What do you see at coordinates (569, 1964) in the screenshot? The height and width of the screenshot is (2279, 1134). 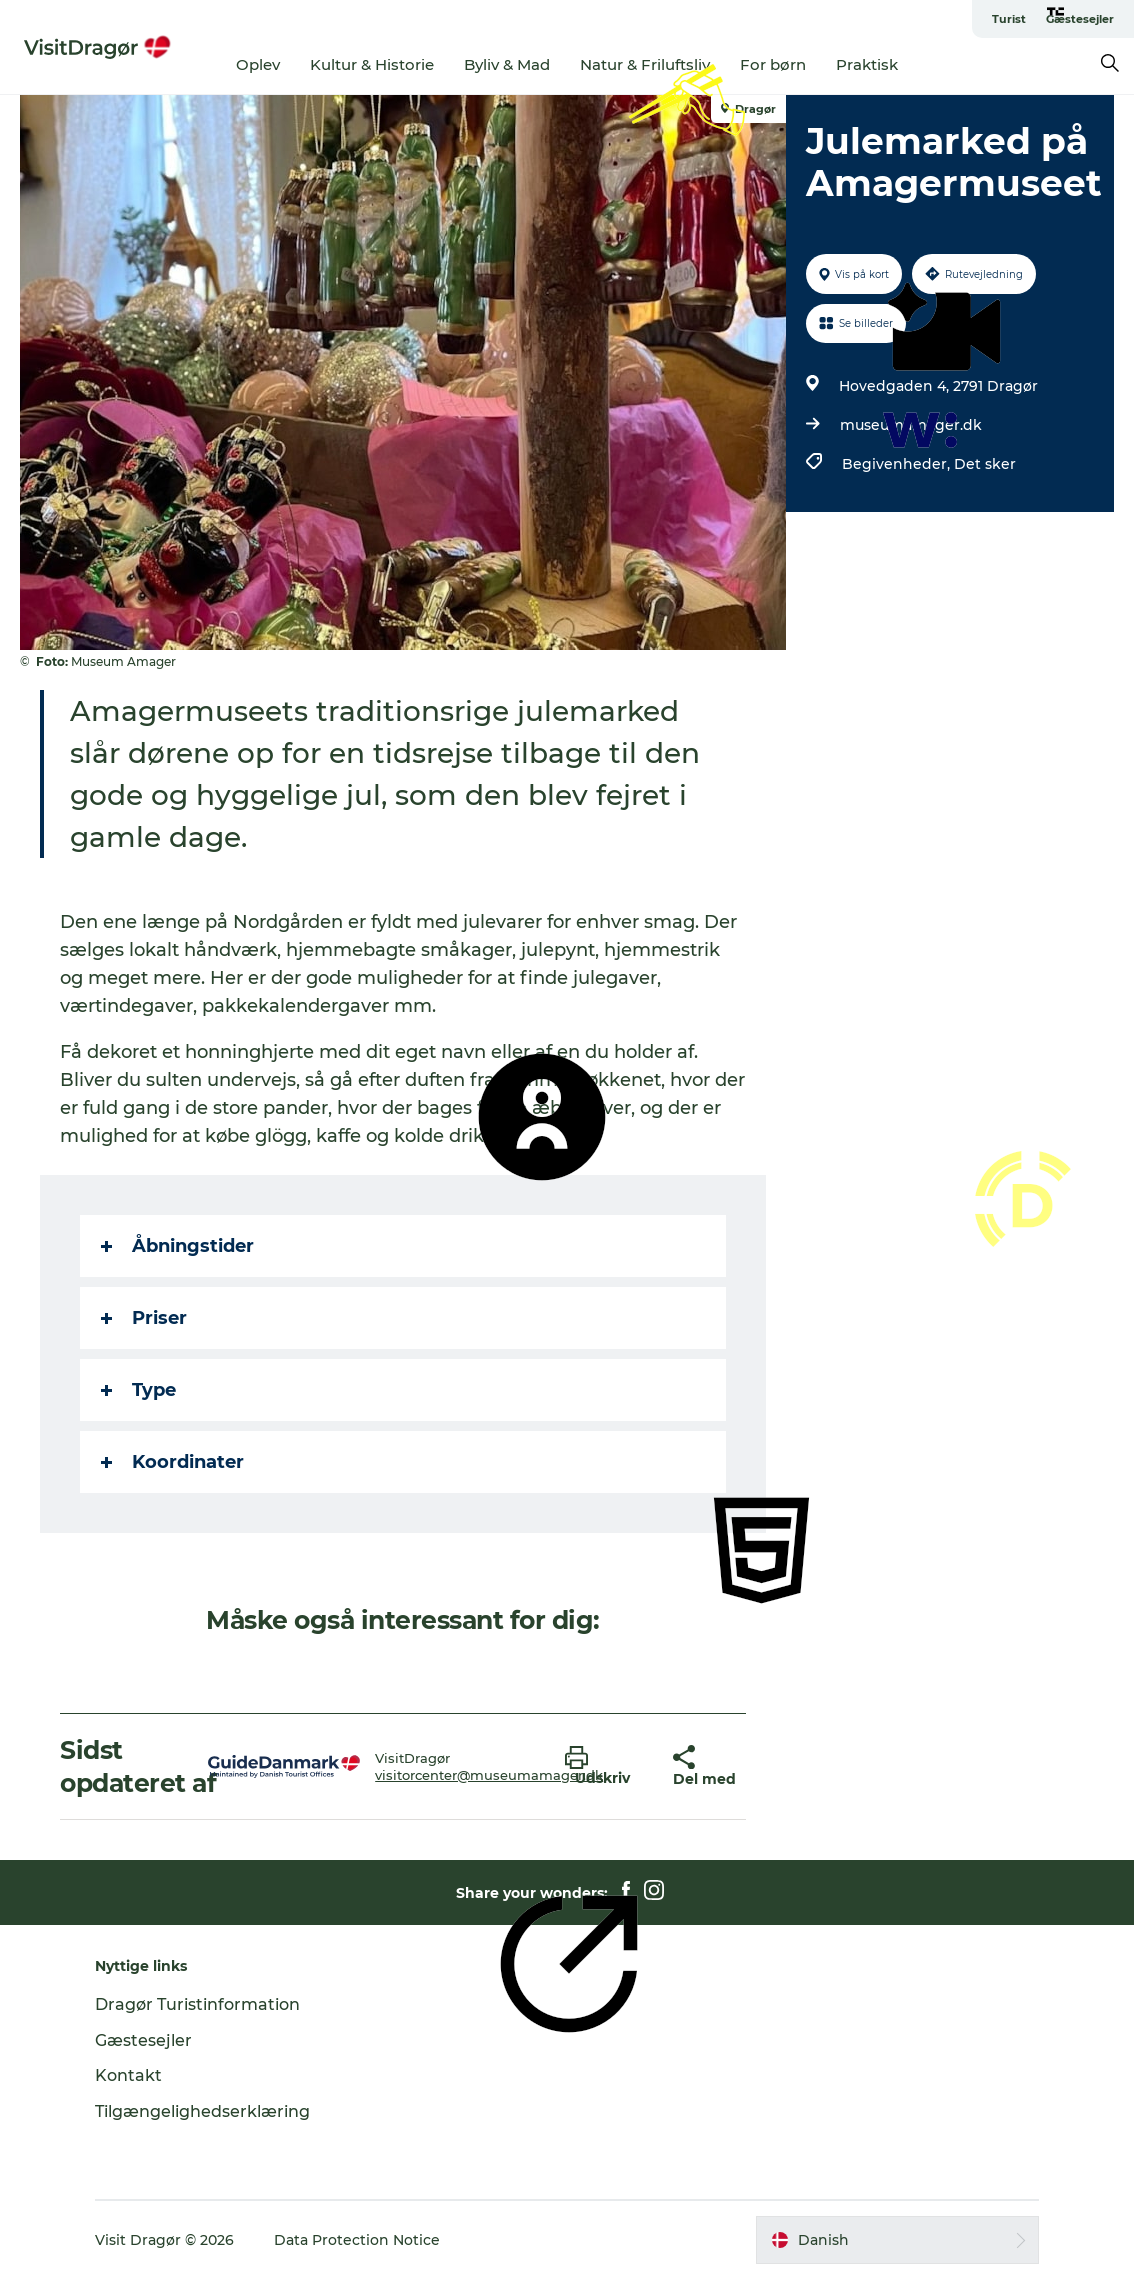 I see `share this content with others` at bounding box center [569, 1964].